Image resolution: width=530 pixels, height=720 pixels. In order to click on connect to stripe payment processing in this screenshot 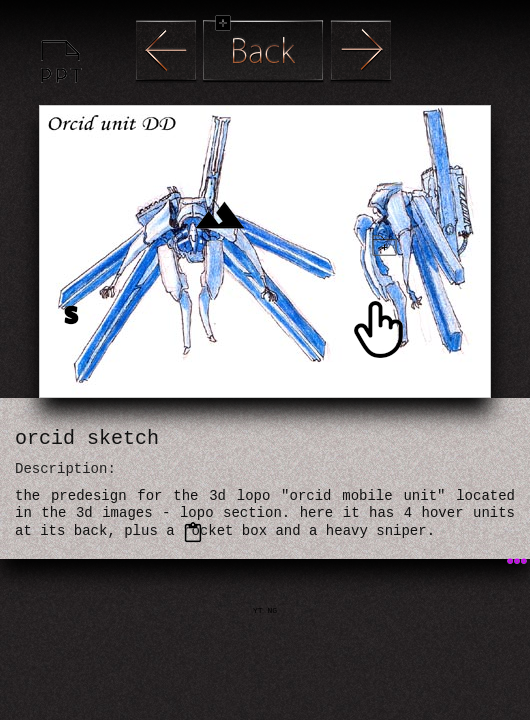, I will do `click(71, 315)`.